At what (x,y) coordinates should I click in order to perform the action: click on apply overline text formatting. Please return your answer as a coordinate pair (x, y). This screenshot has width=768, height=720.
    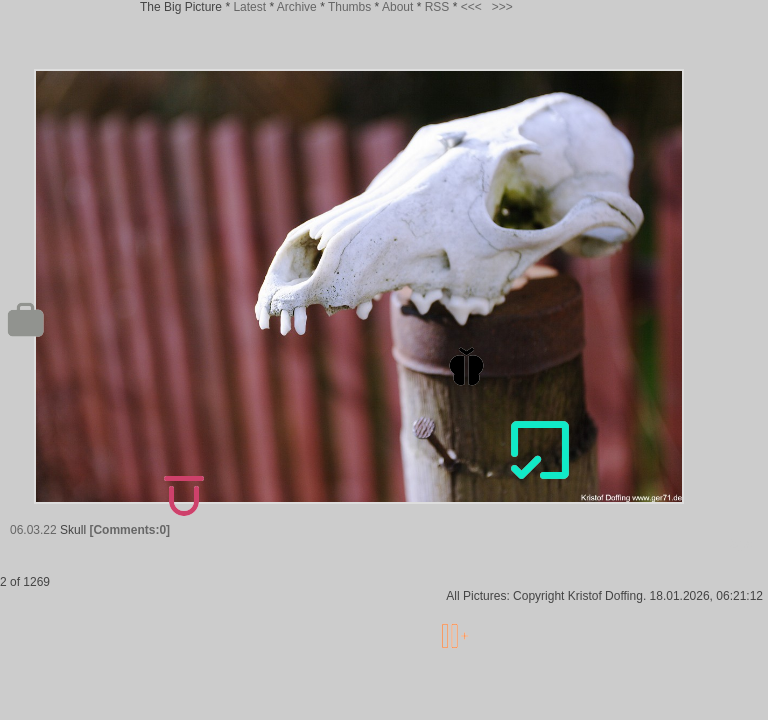
    Looking at the image, I should click on (184, 496).